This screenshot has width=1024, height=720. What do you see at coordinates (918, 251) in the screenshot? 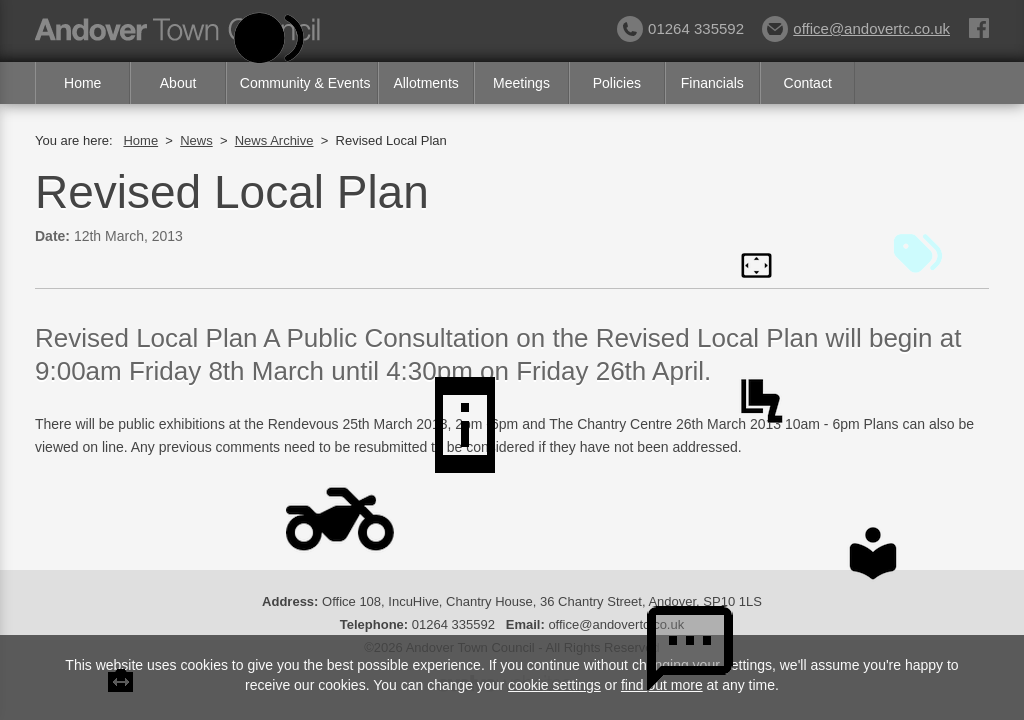
I see `manage tags or labels` at bounding box center [918, 251].